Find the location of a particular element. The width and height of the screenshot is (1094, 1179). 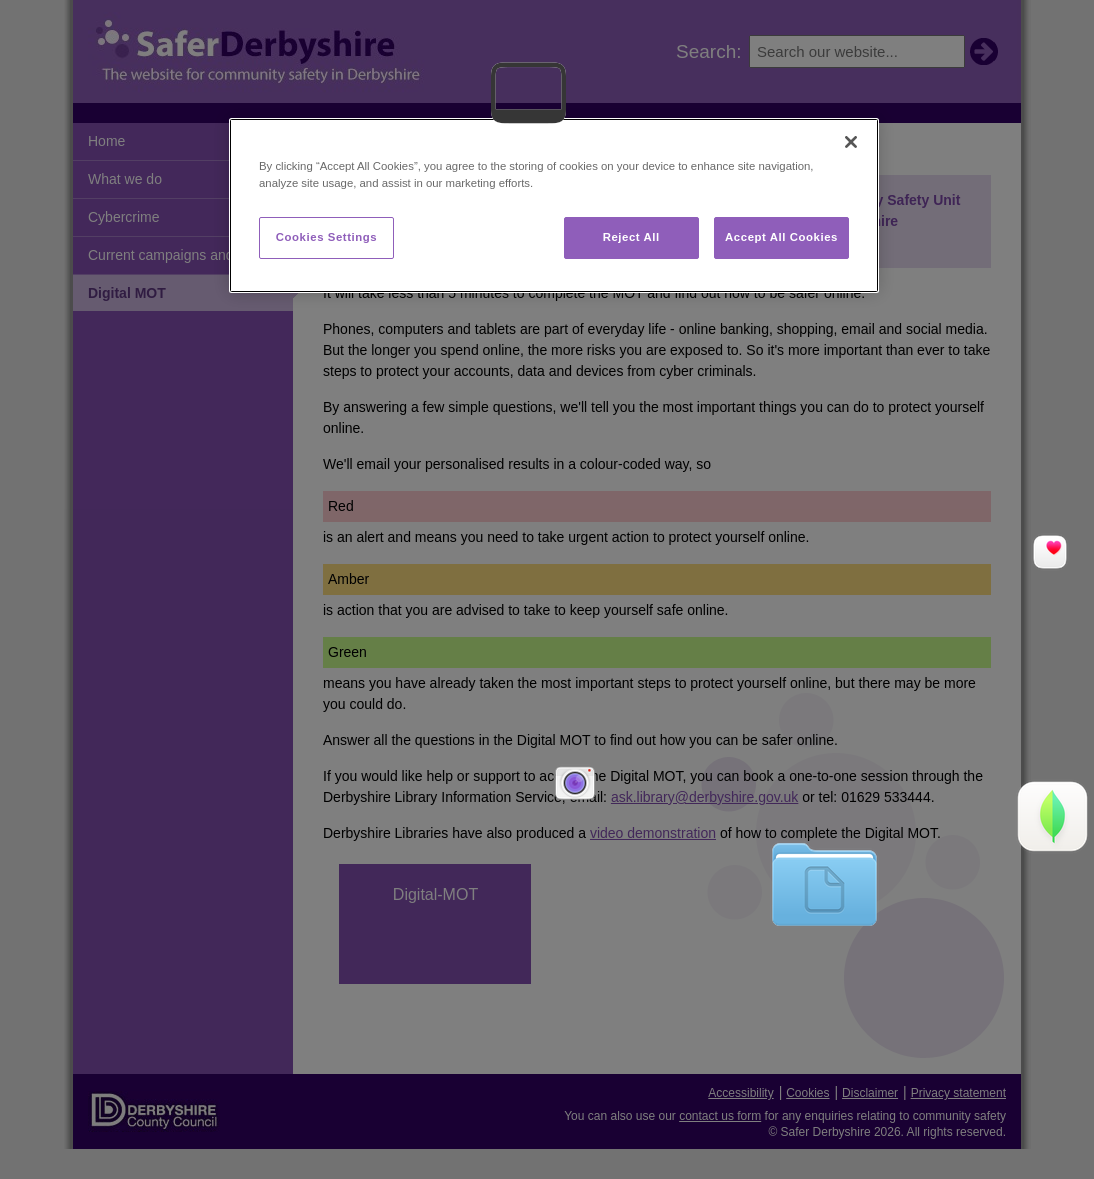

open mongodb compass database management app is located at coordinates (1052, 816).